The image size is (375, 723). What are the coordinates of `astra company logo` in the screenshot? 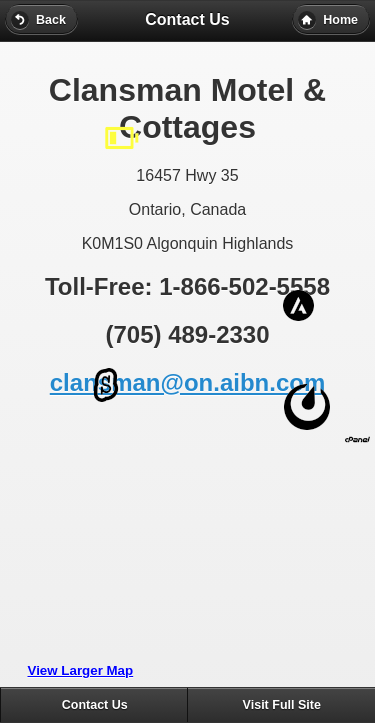 It's located at (298, 305).